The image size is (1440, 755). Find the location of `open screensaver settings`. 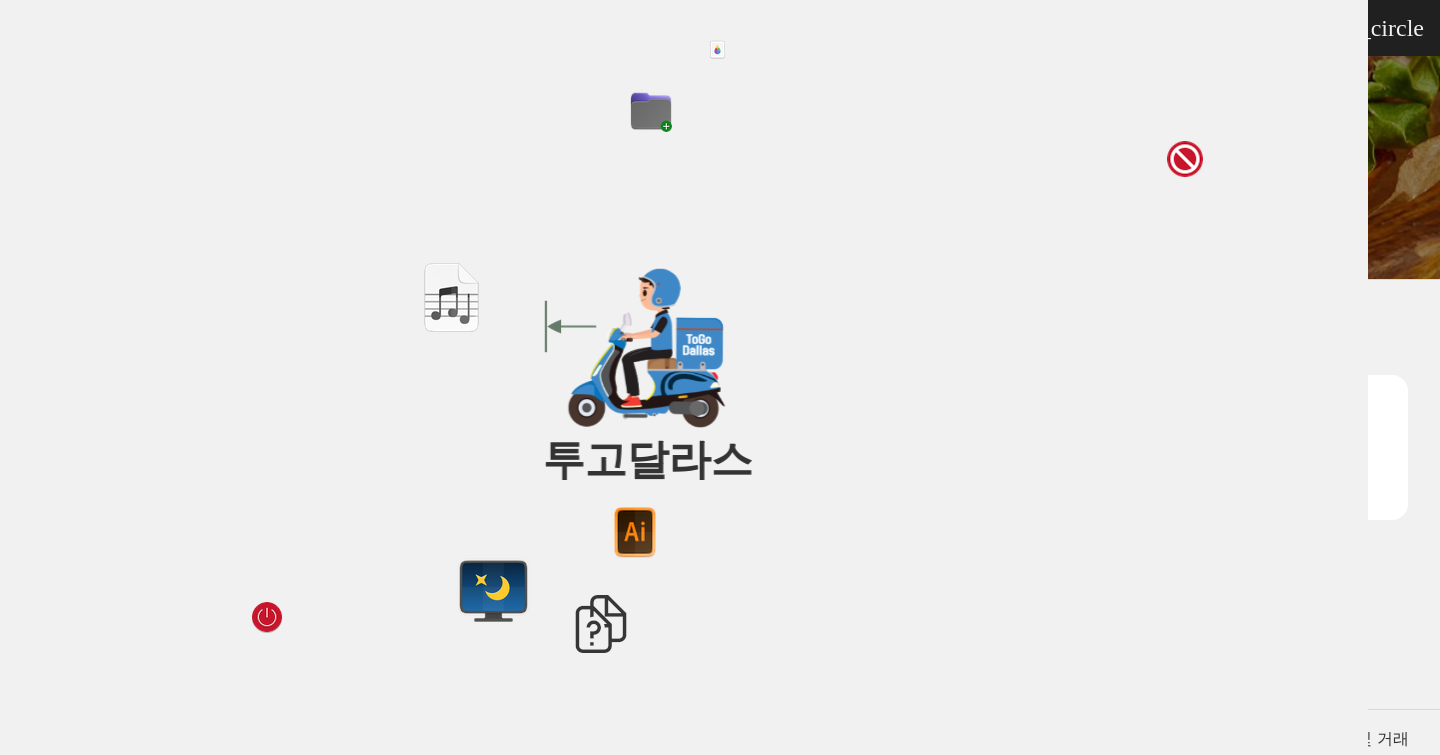

open screensaver settings is located at coordinates (493, 590).